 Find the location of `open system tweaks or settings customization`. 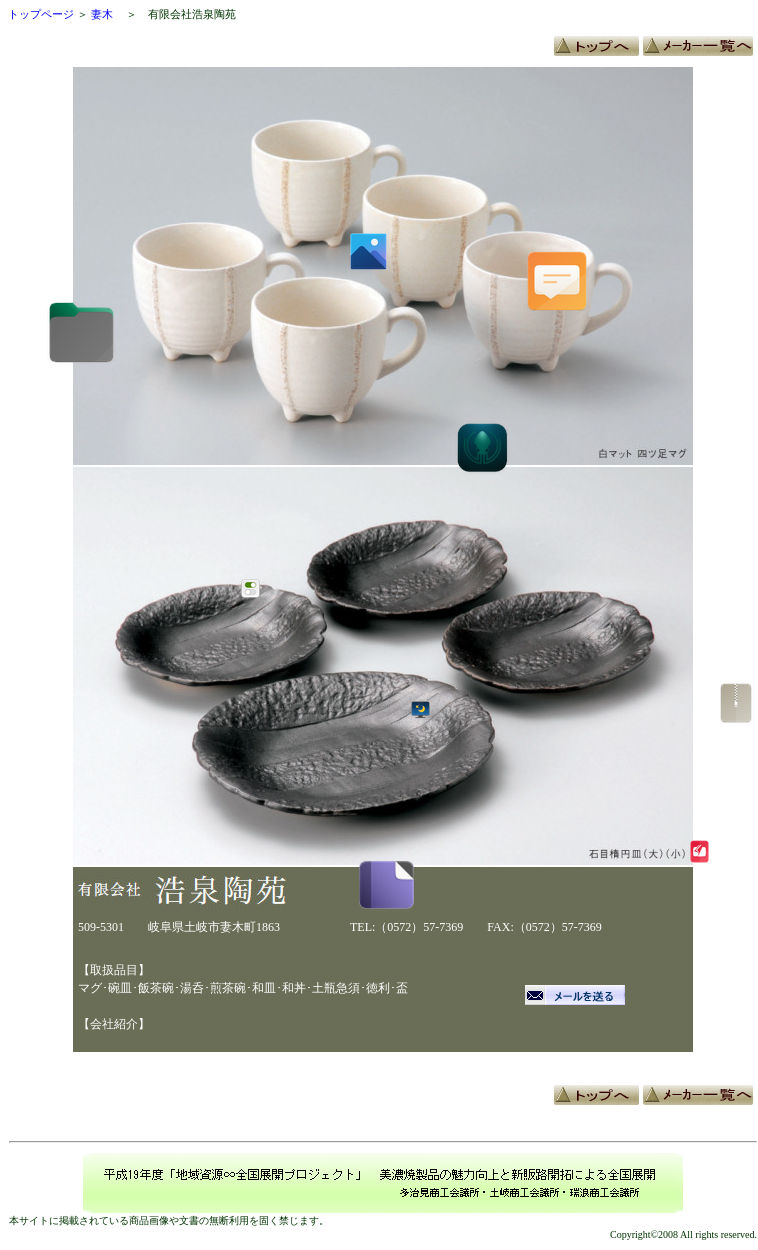

open system tweaks or settings customization is located at coordinates (250, 588).